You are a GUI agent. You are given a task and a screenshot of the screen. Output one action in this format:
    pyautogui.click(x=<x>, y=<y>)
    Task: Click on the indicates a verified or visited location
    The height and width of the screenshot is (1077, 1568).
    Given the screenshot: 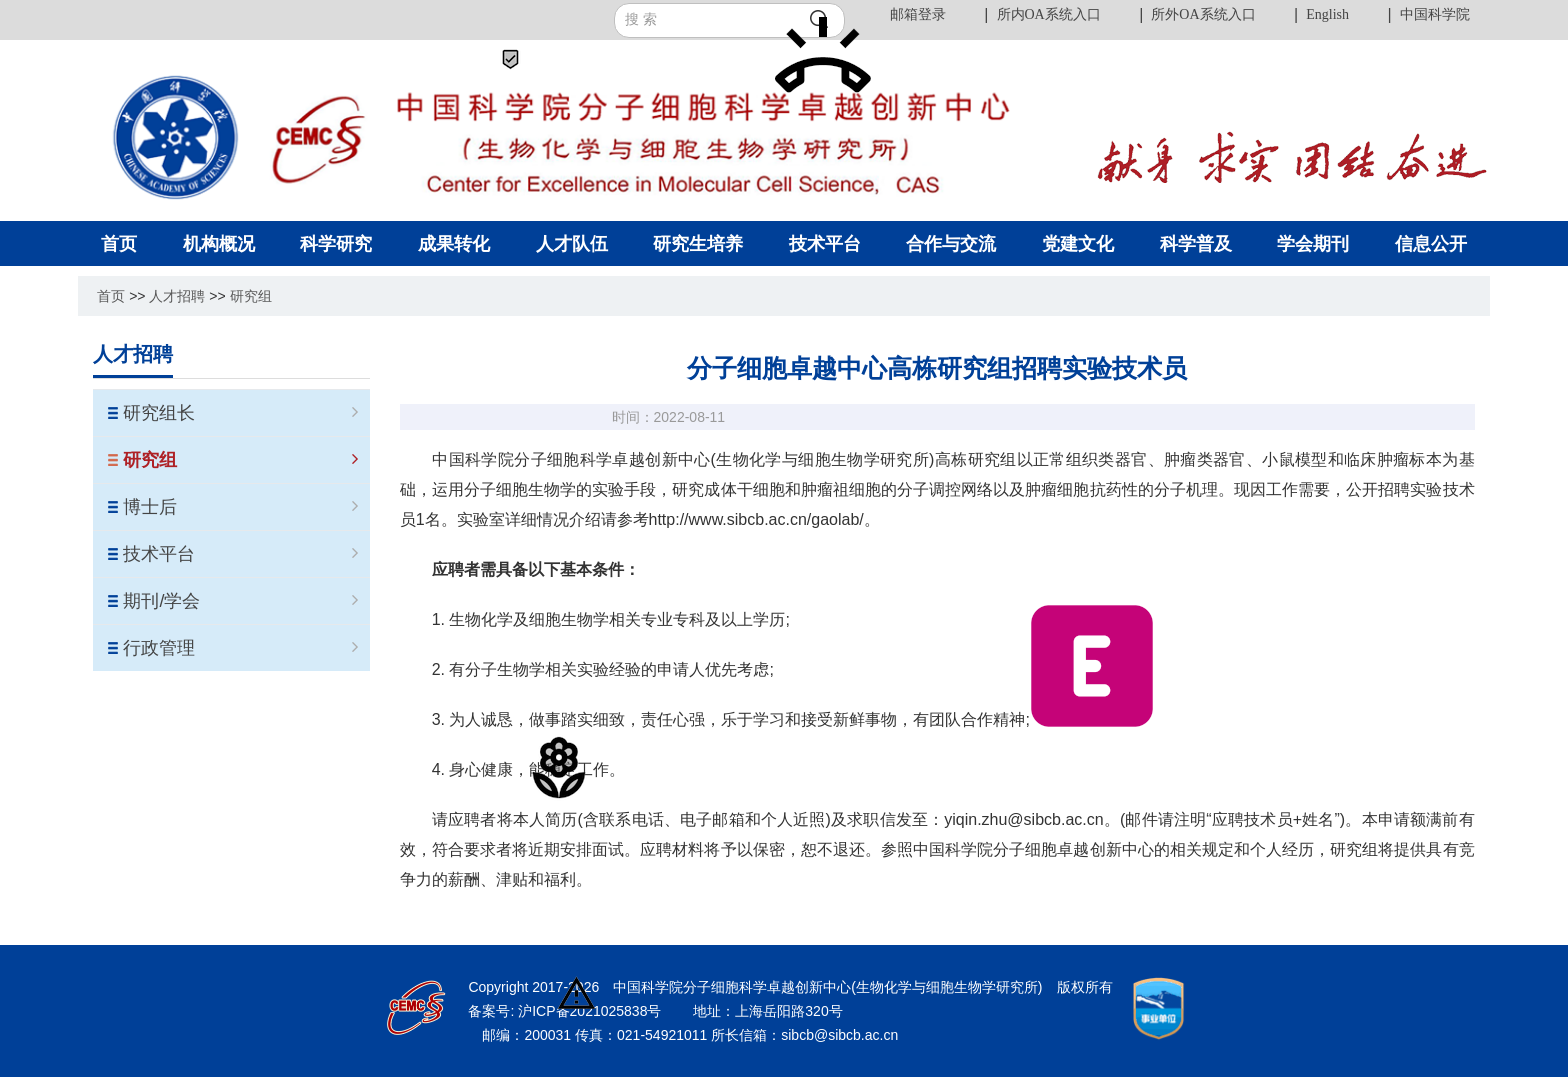 What is the action you would take?
    pyautogui.click(x=510, y=59)
    